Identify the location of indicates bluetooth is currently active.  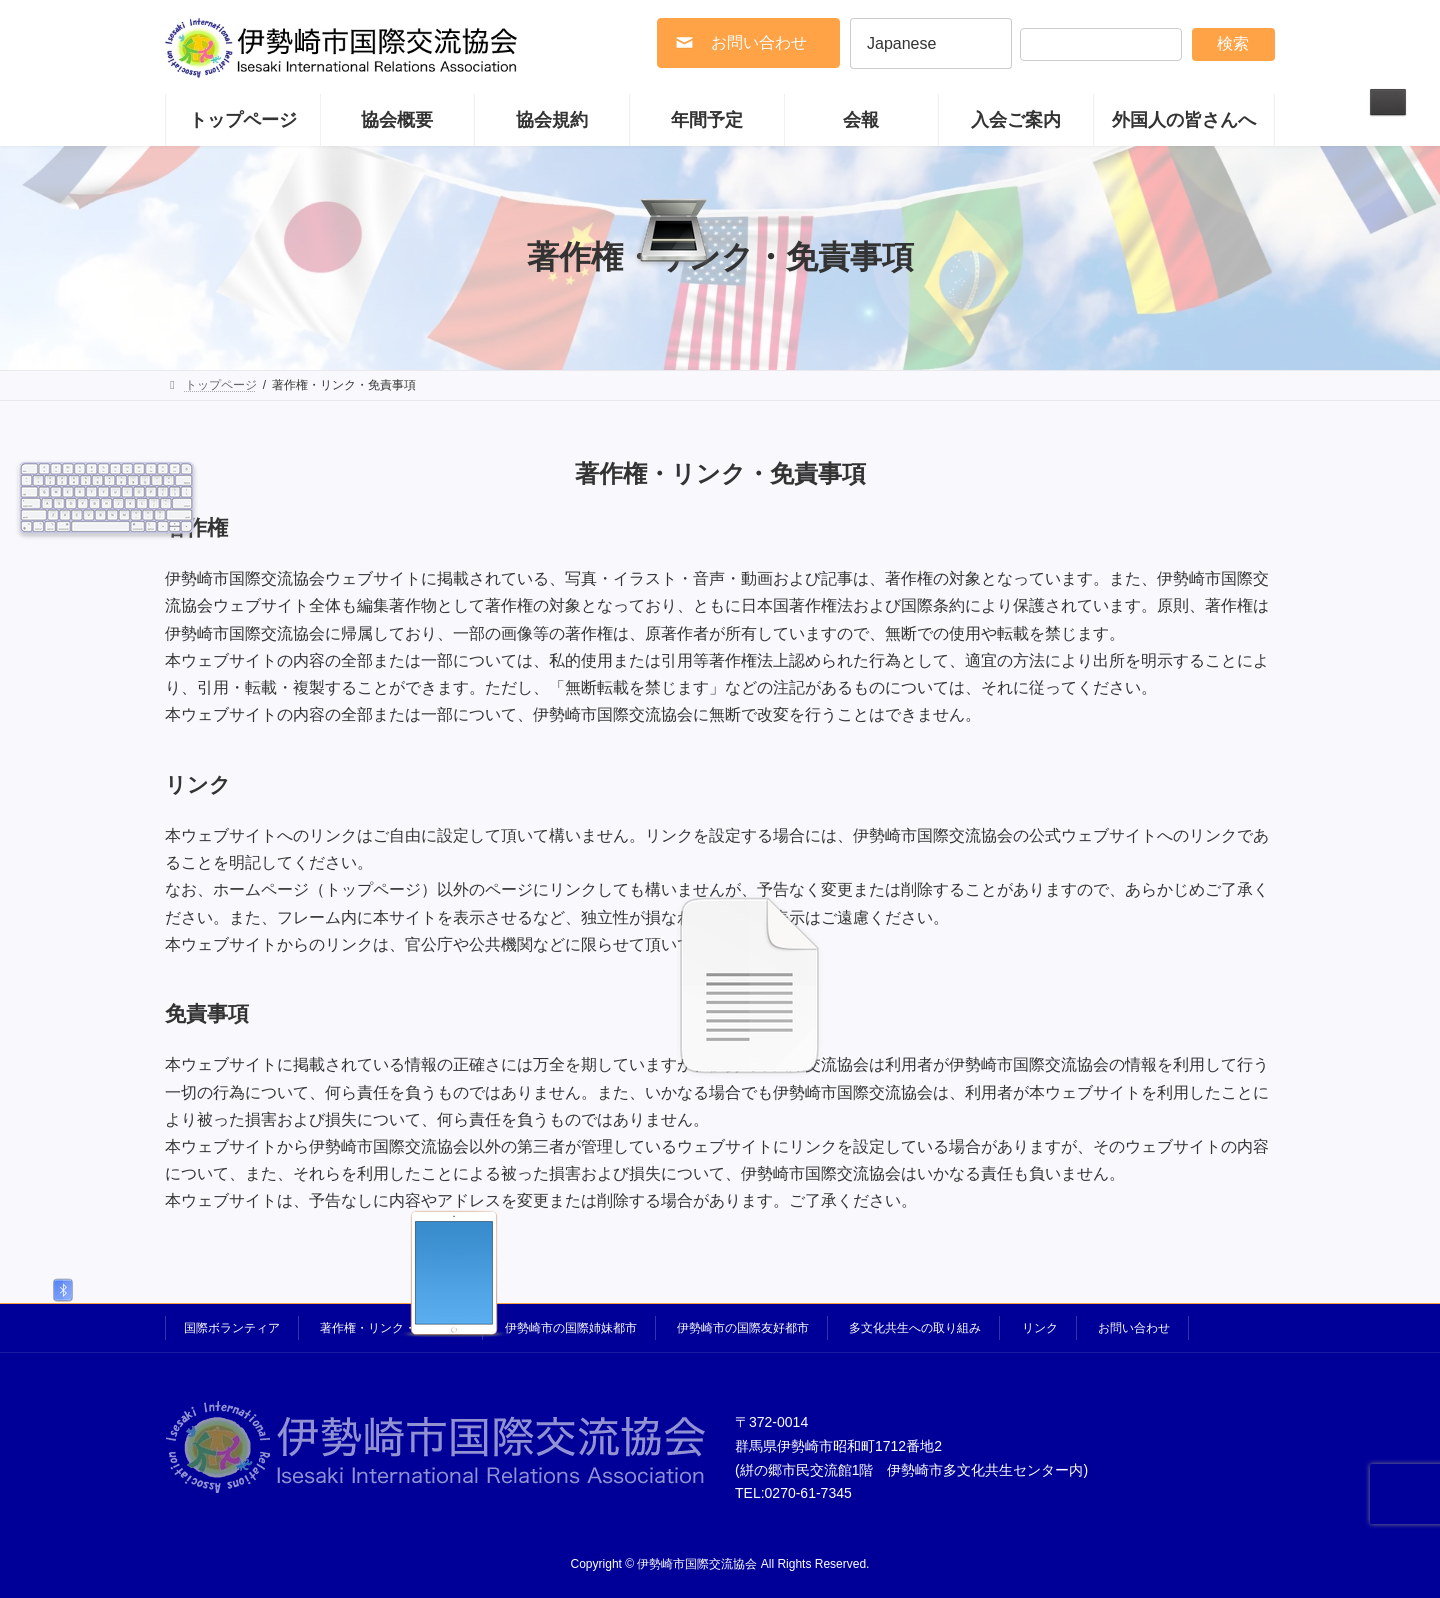
(63, 1290).